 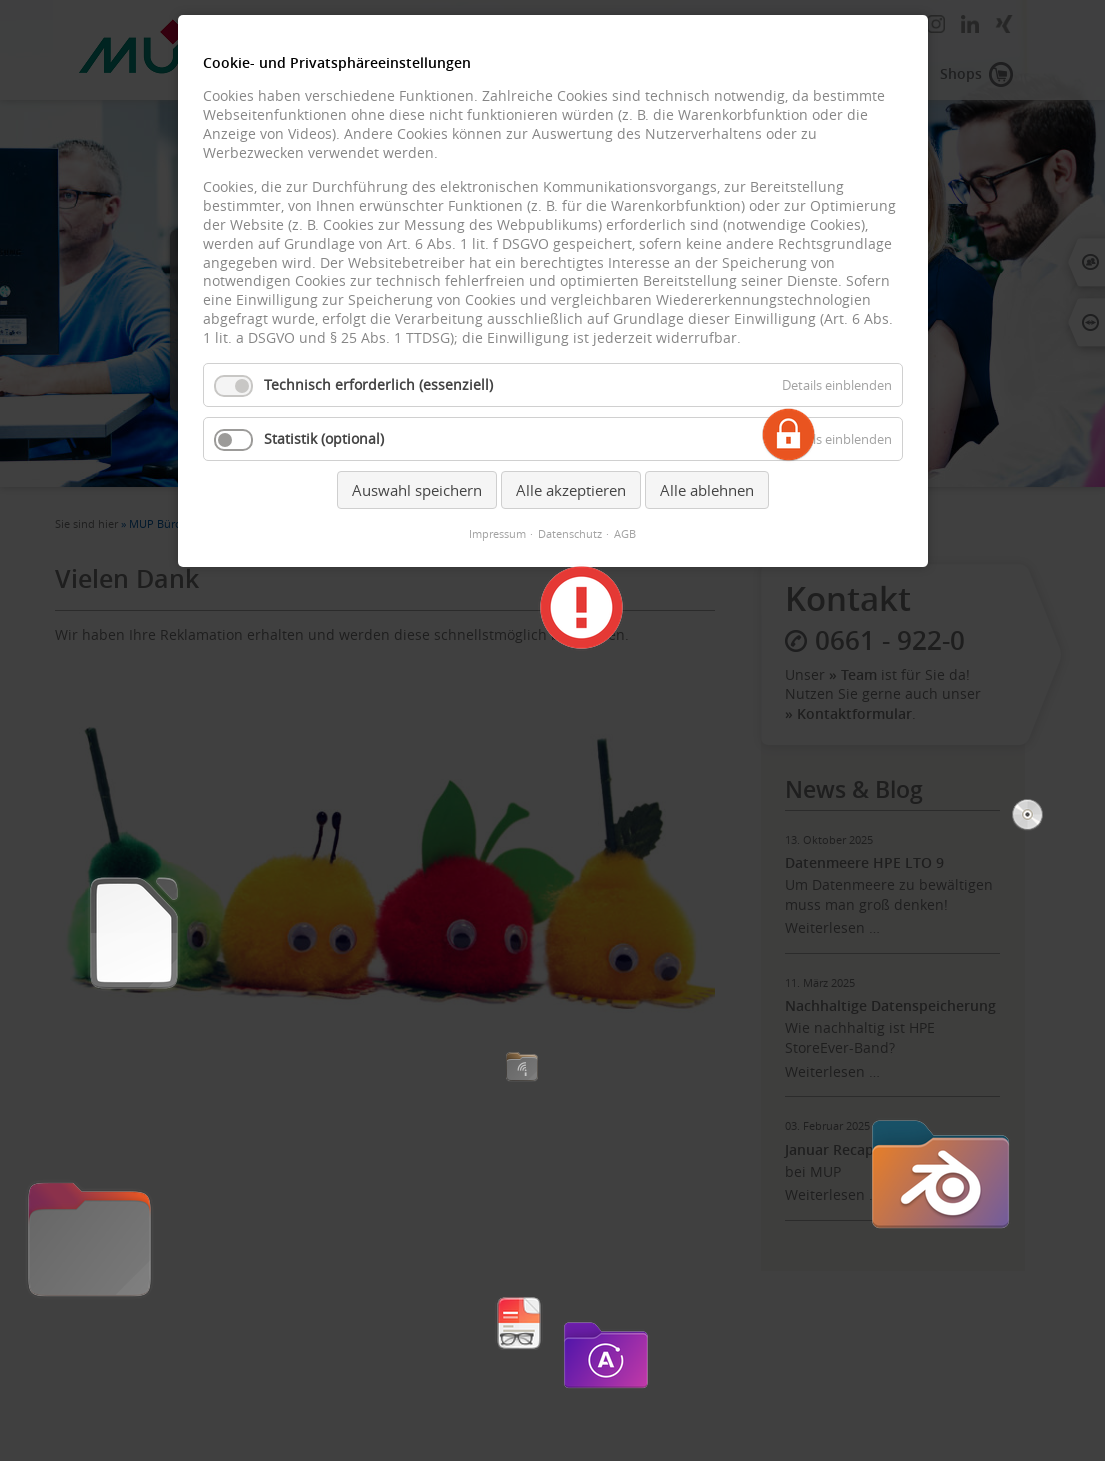 I want to click on access screen lock or security settings, so click(x=788, y=434).